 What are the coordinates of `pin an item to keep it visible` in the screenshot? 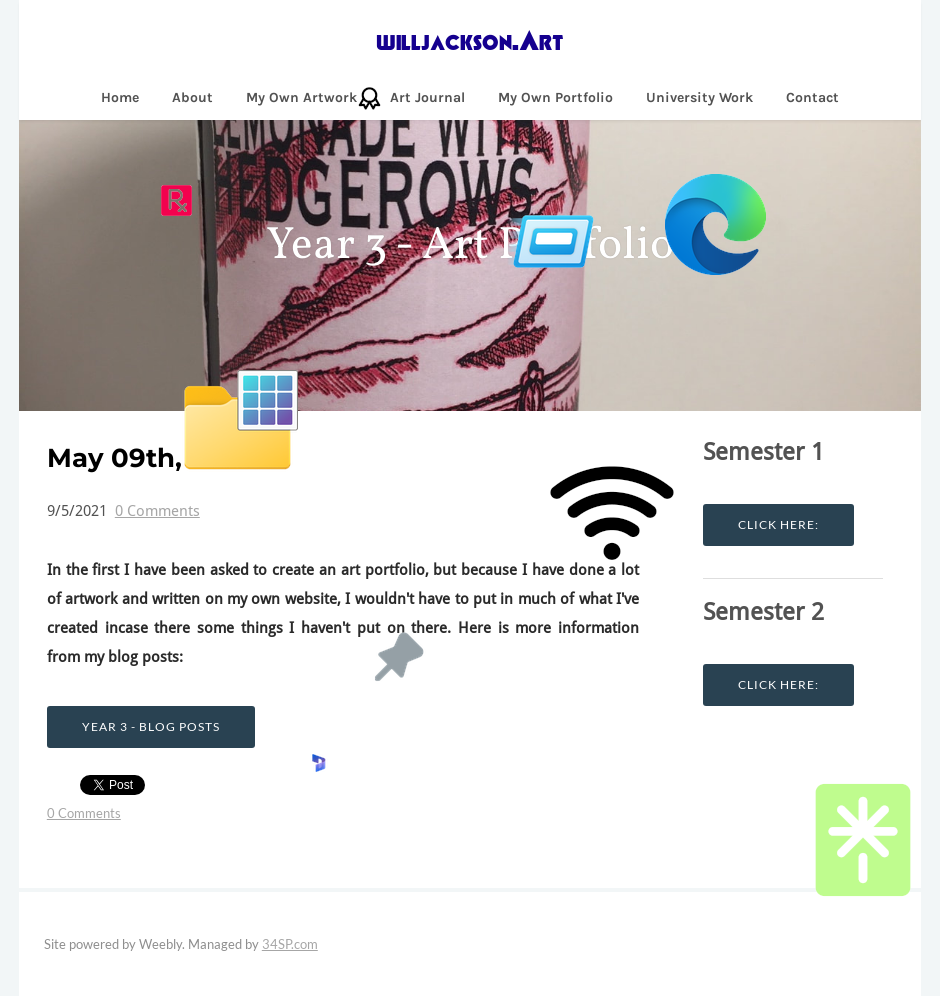 It's located at (400, 656).